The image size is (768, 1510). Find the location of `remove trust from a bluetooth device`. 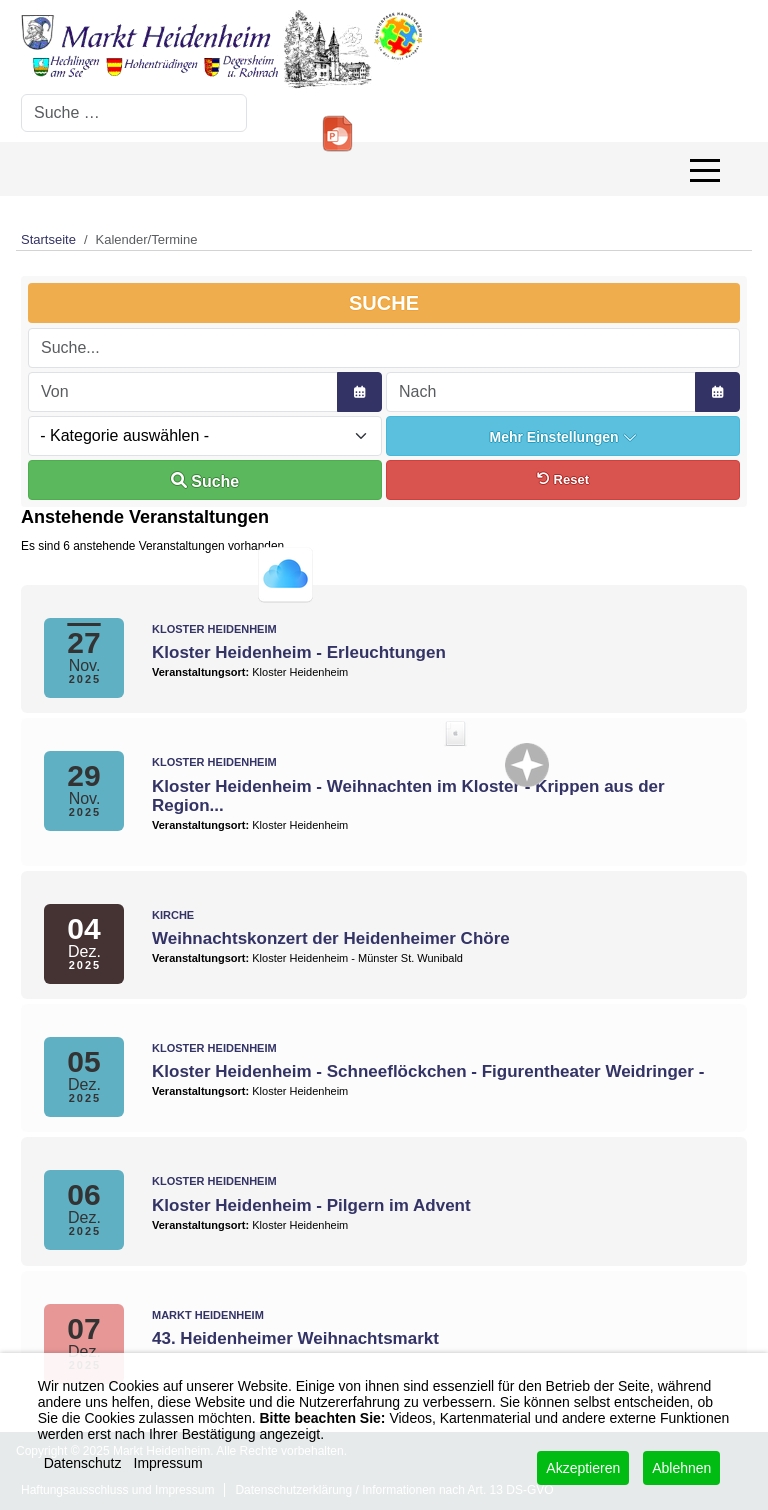

remove trust from a bluetooth device is located at coordinates (527, 765).